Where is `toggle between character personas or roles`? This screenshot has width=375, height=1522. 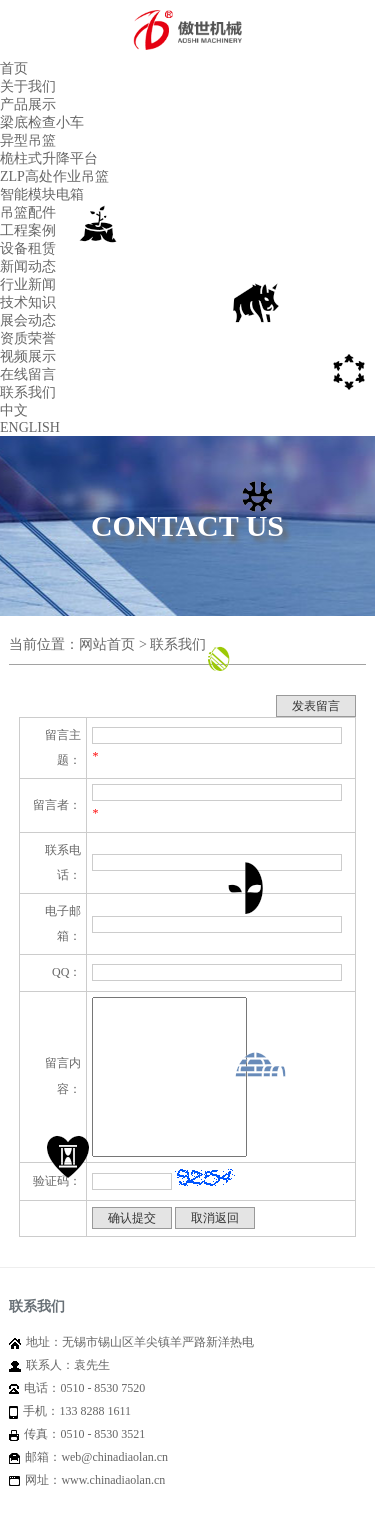
toggle between character personas or roles is located at coordinates (243, 888).